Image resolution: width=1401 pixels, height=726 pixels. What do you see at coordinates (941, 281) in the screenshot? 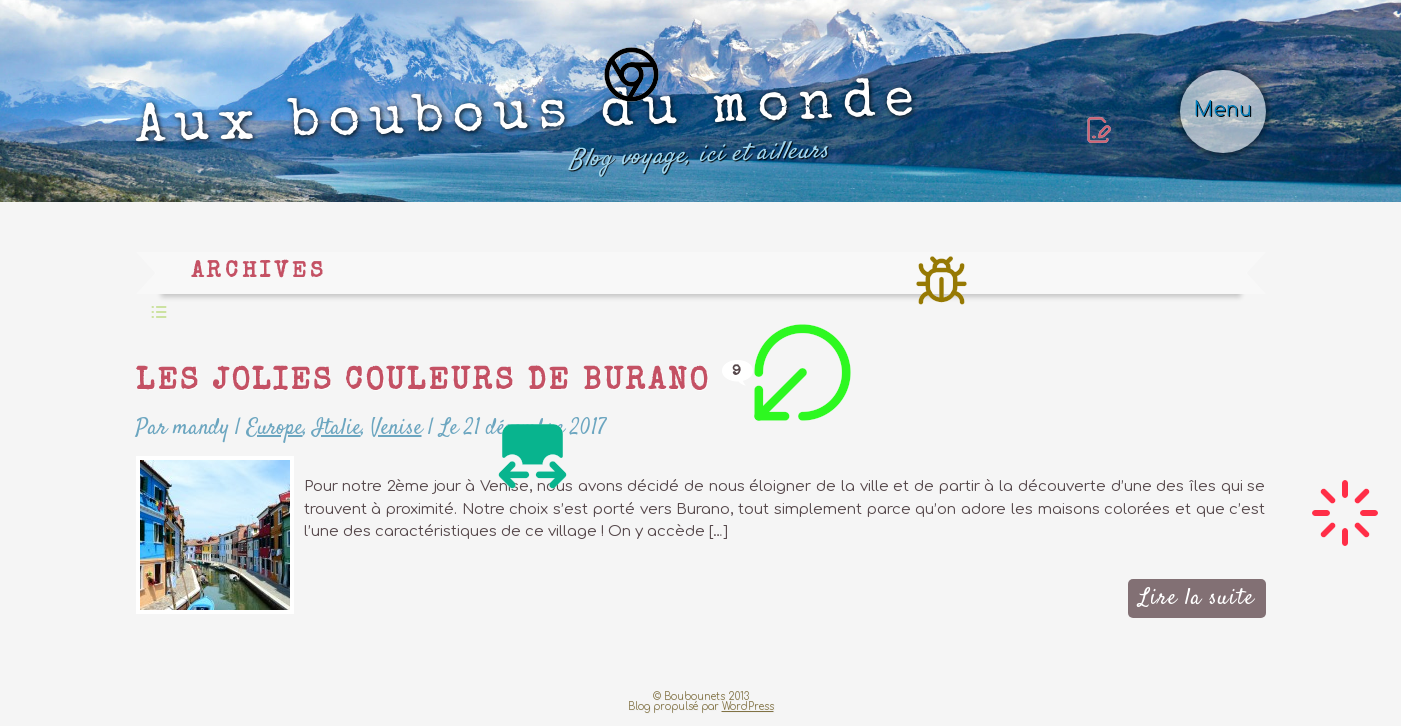
I see `report a bug or issue` at bounding box center [941, 281].